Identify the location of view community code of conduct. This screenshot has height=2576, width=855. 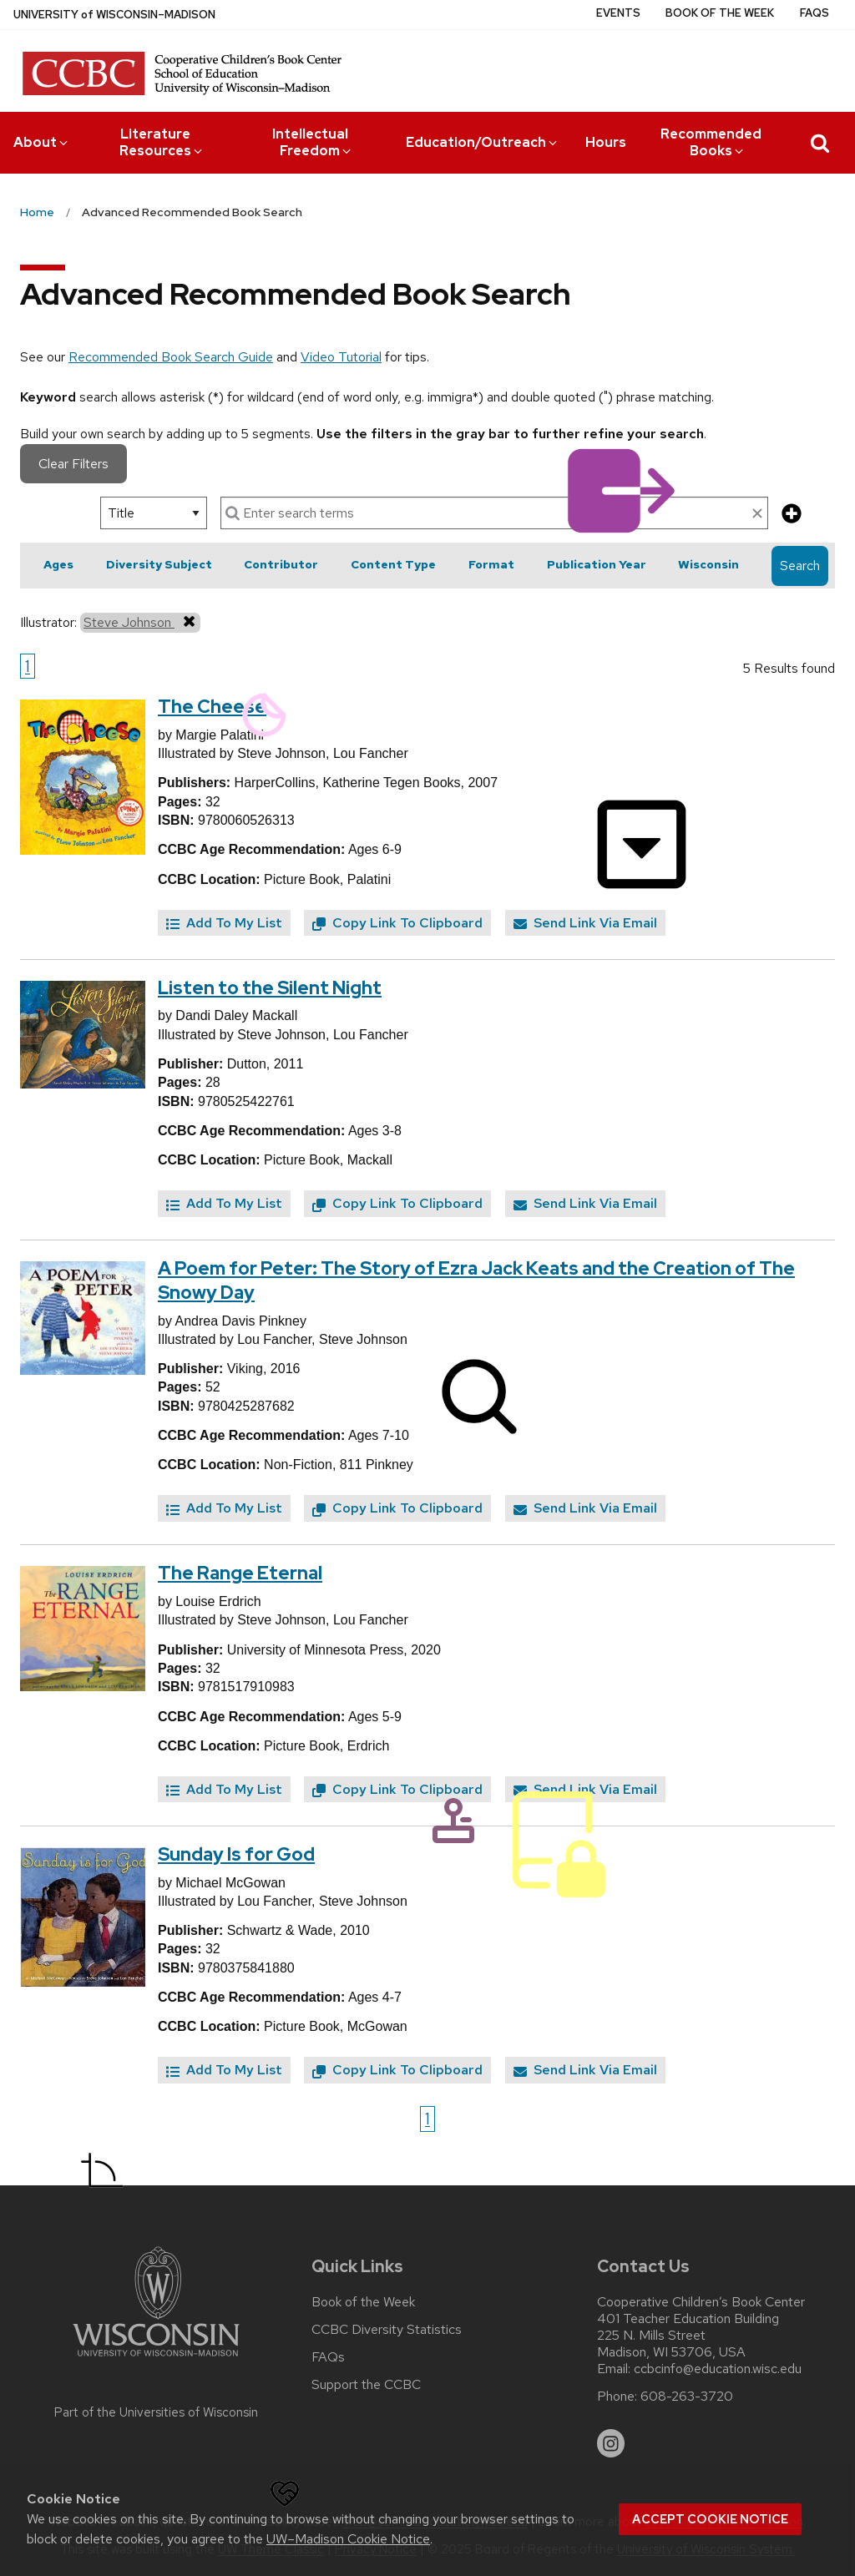
(285, 2493).